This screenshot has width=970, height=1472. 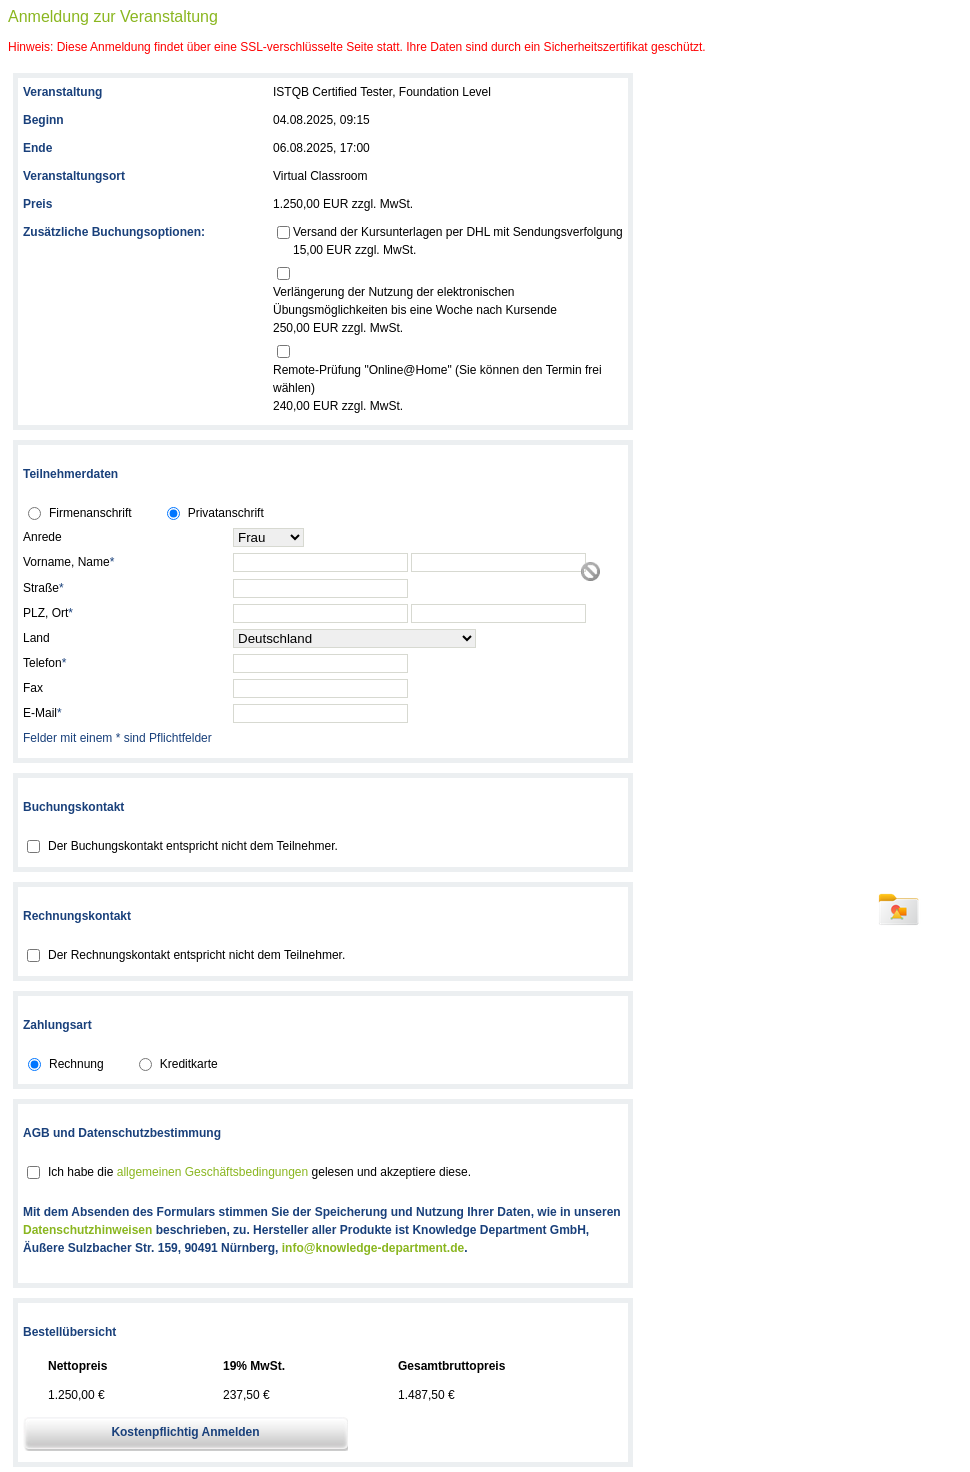 What do you see at coordinates (898, 910) in the screenshot?
I see `open folder containing LibreOffice Draw files` at bounding box center [898, 910].